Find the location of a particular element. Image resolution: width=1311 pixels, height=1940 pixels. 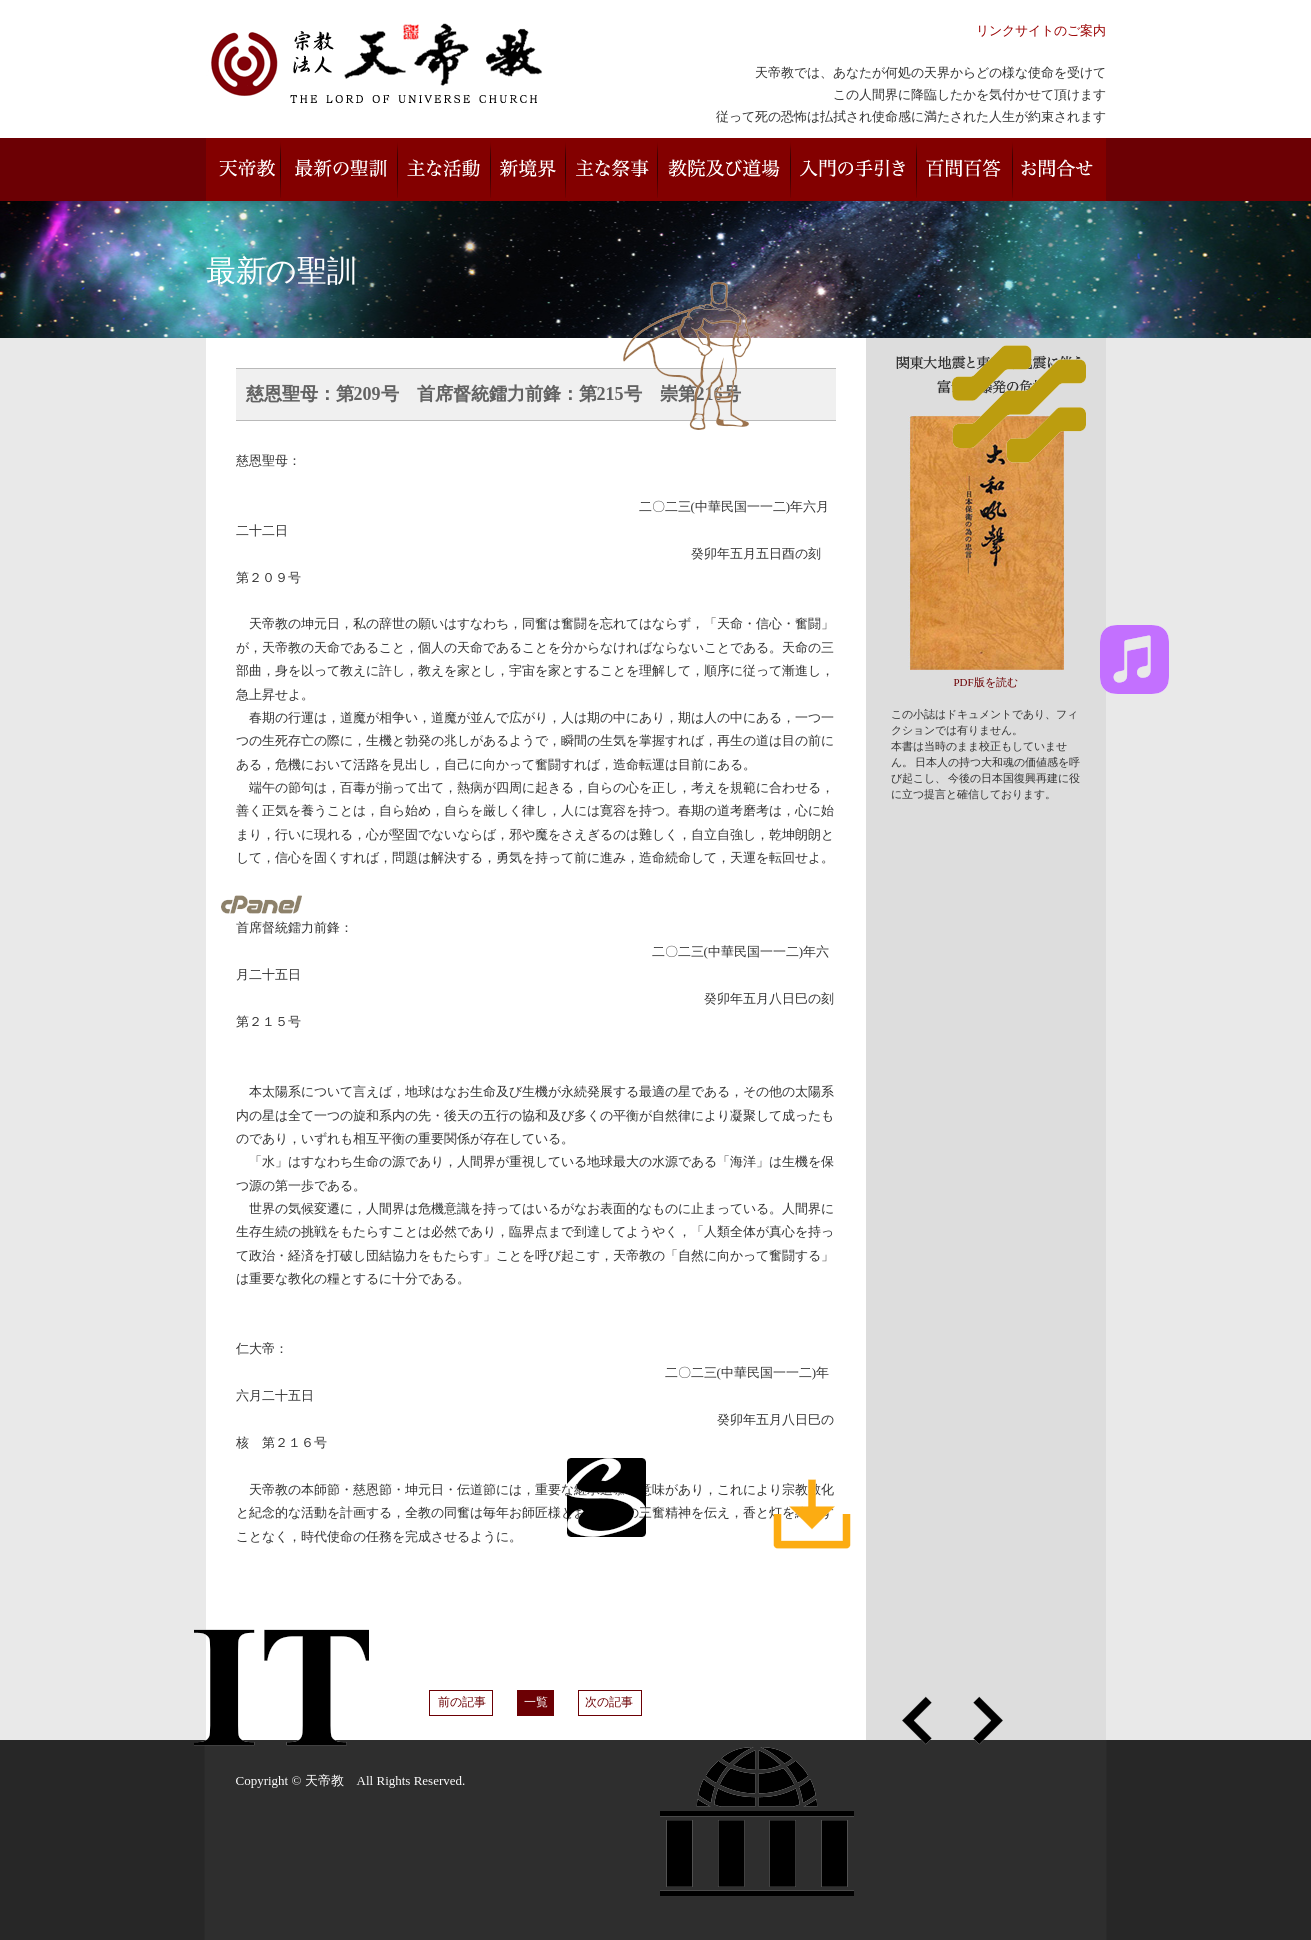

access cPanel web hosting control panel is located at coordinates (261, 904).